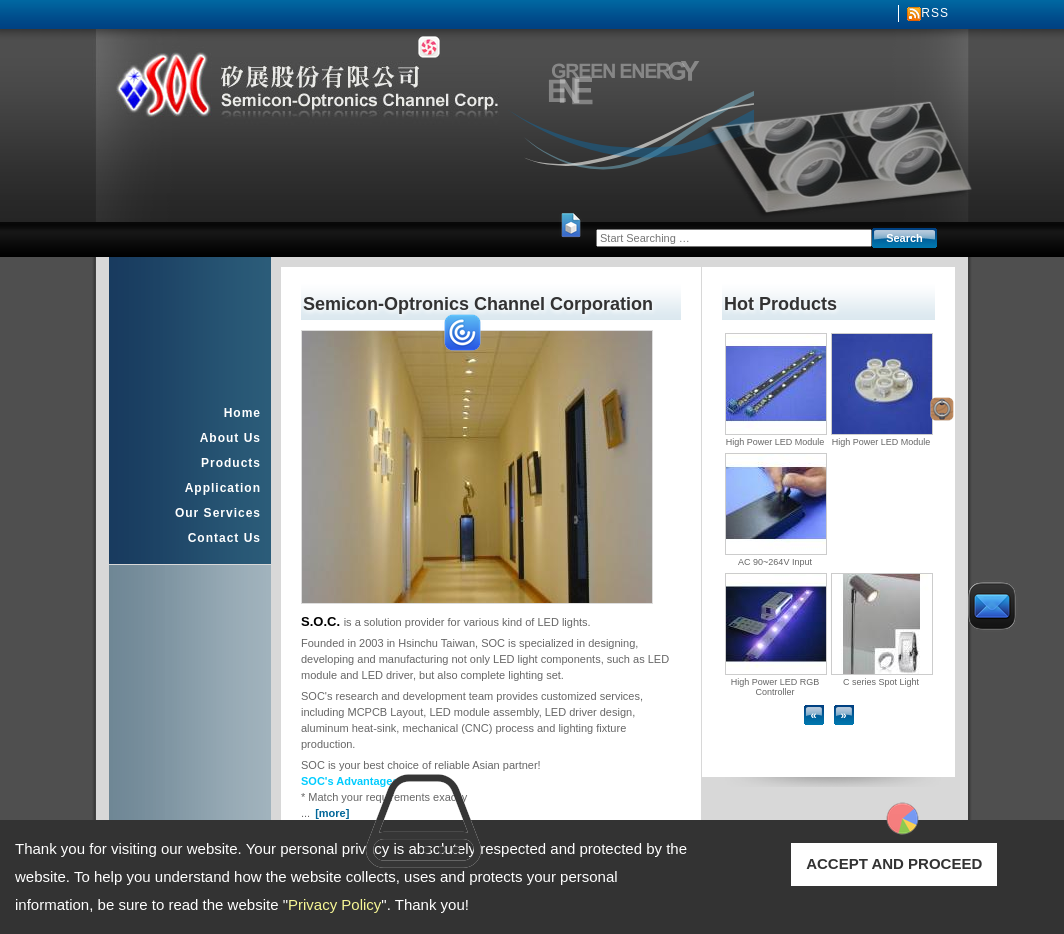 Image resolution: width=1064 pixels, height=934 pixels. I want to click on open DoorKnocker app, so click(942, 409).